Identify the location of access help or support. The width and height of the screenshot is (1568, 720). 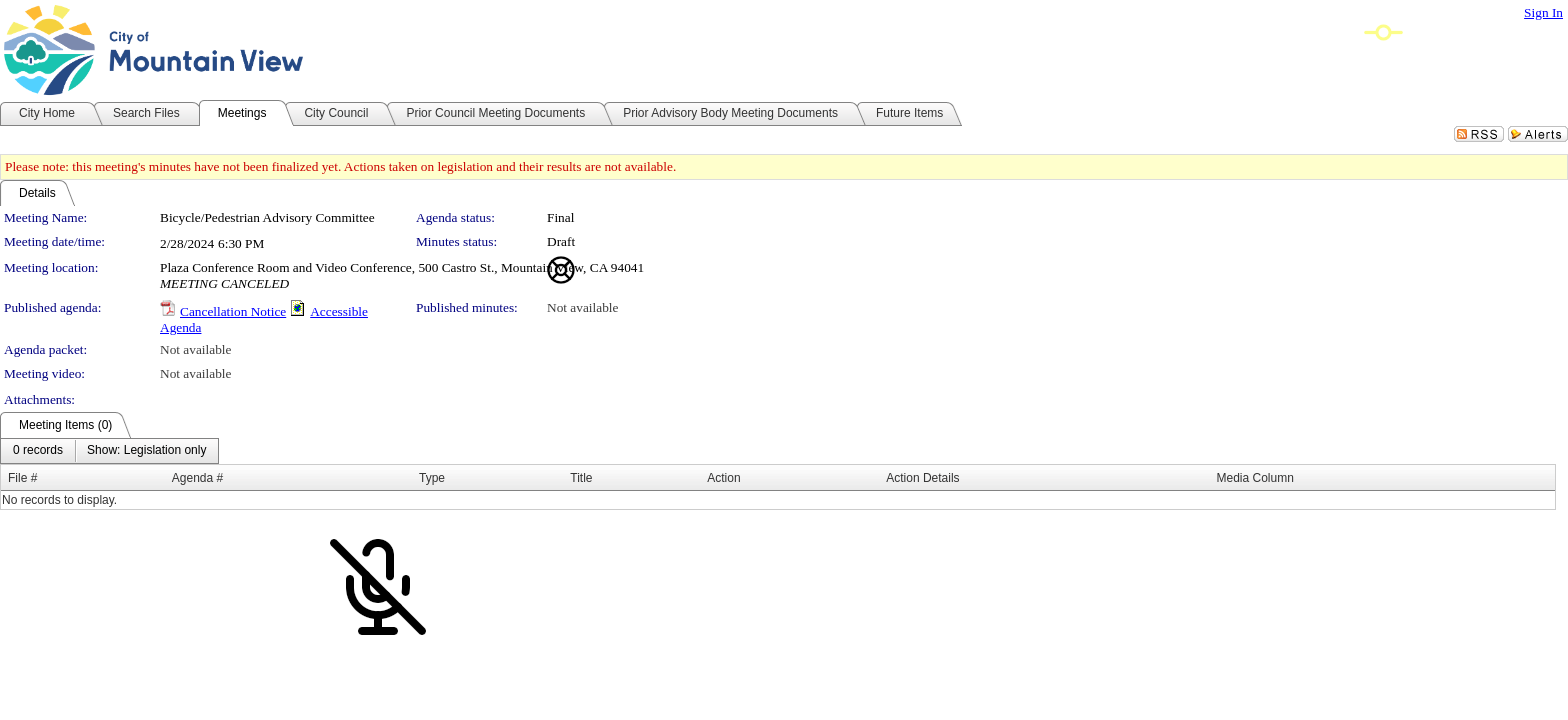
(561, 270).